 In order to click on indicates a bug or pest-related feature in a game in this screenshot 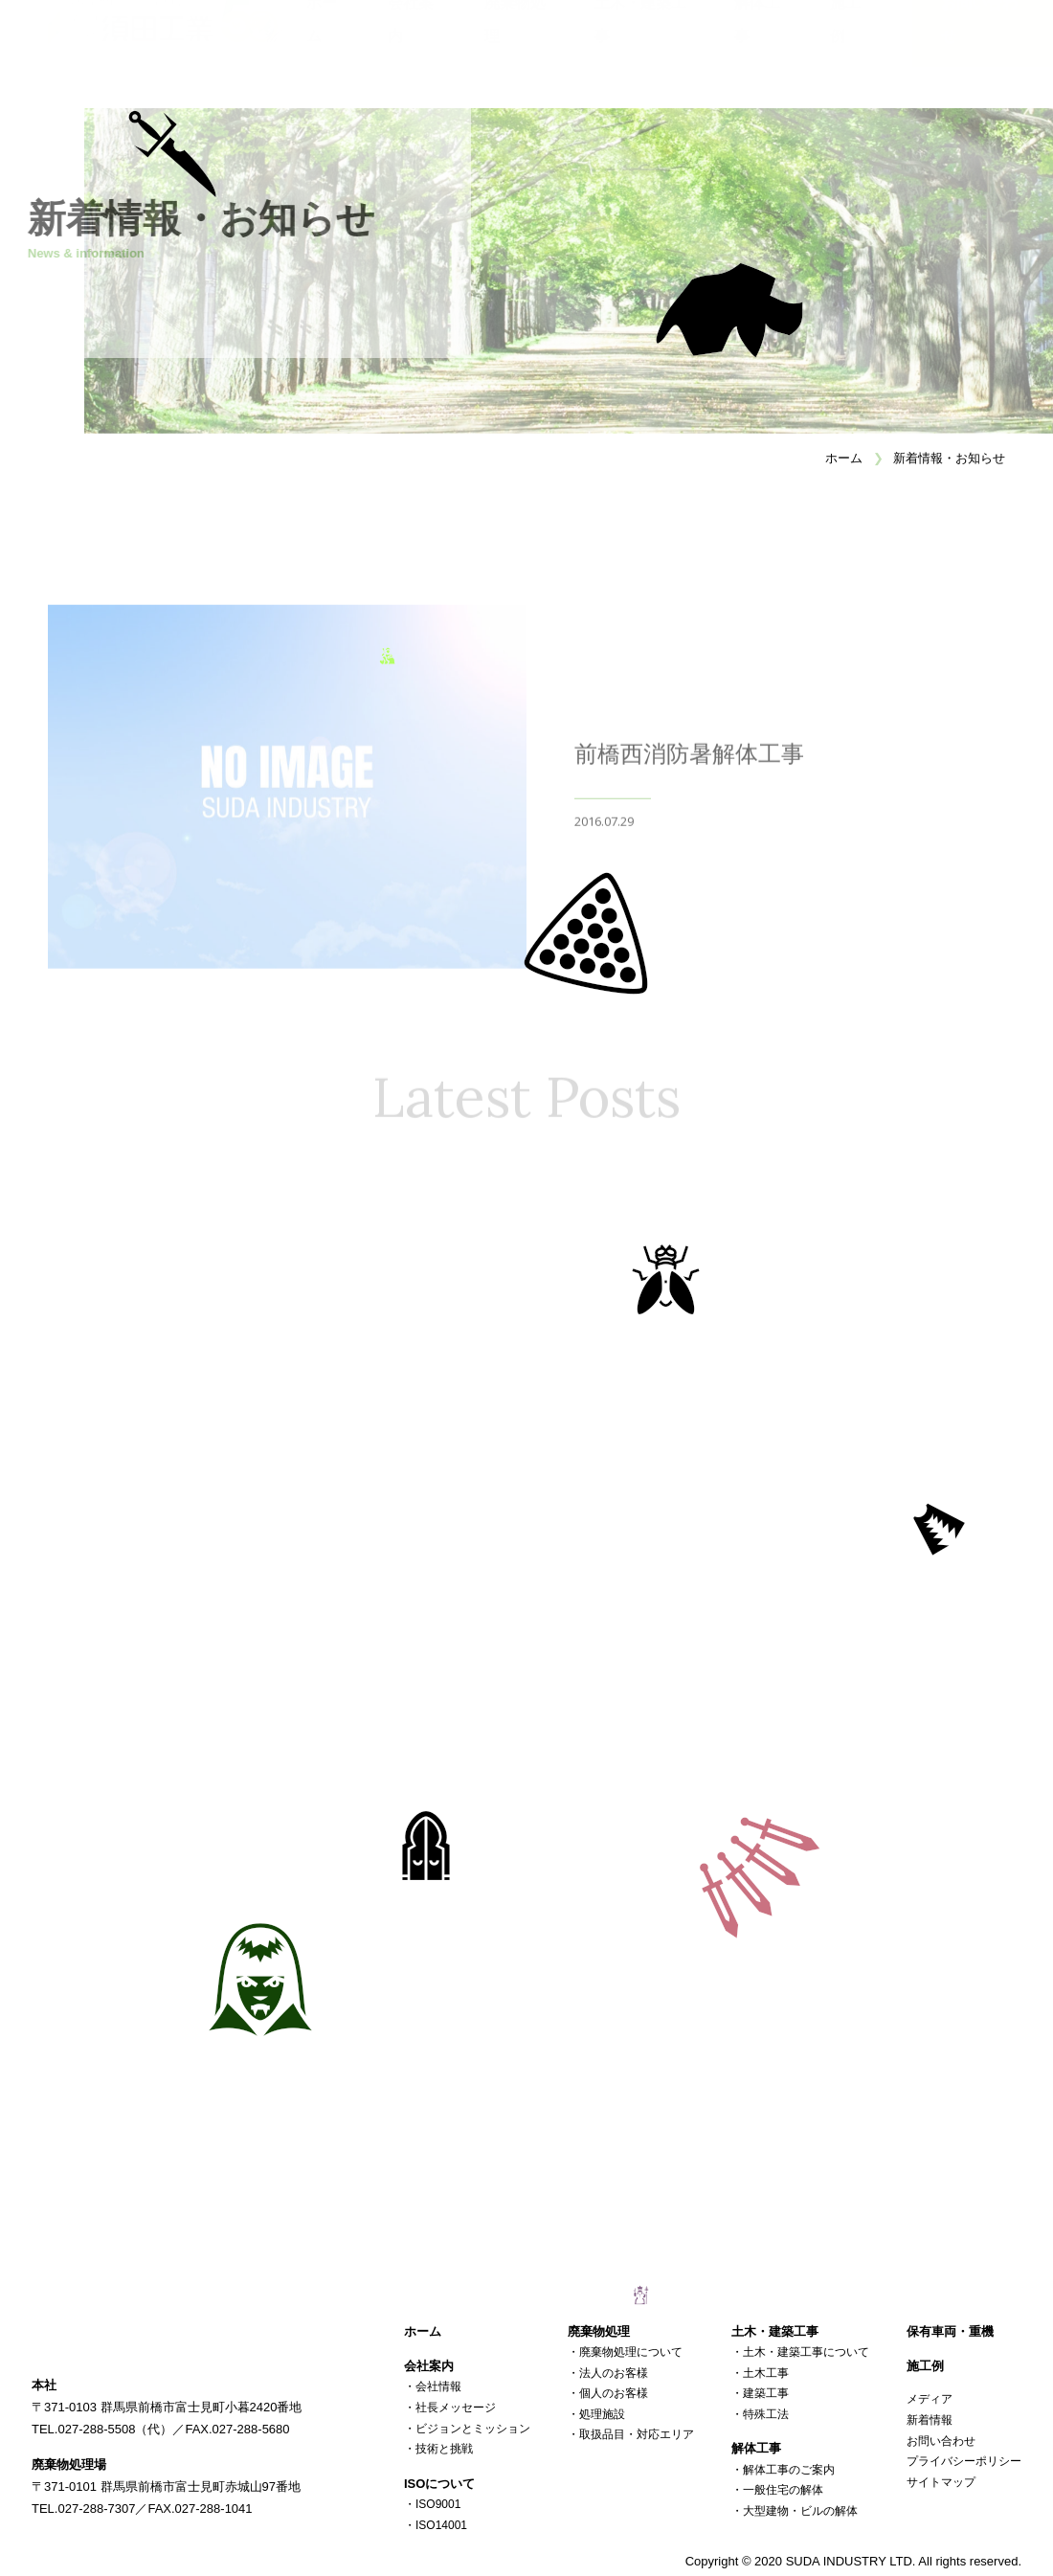, I will do `click(665, 1279)`.